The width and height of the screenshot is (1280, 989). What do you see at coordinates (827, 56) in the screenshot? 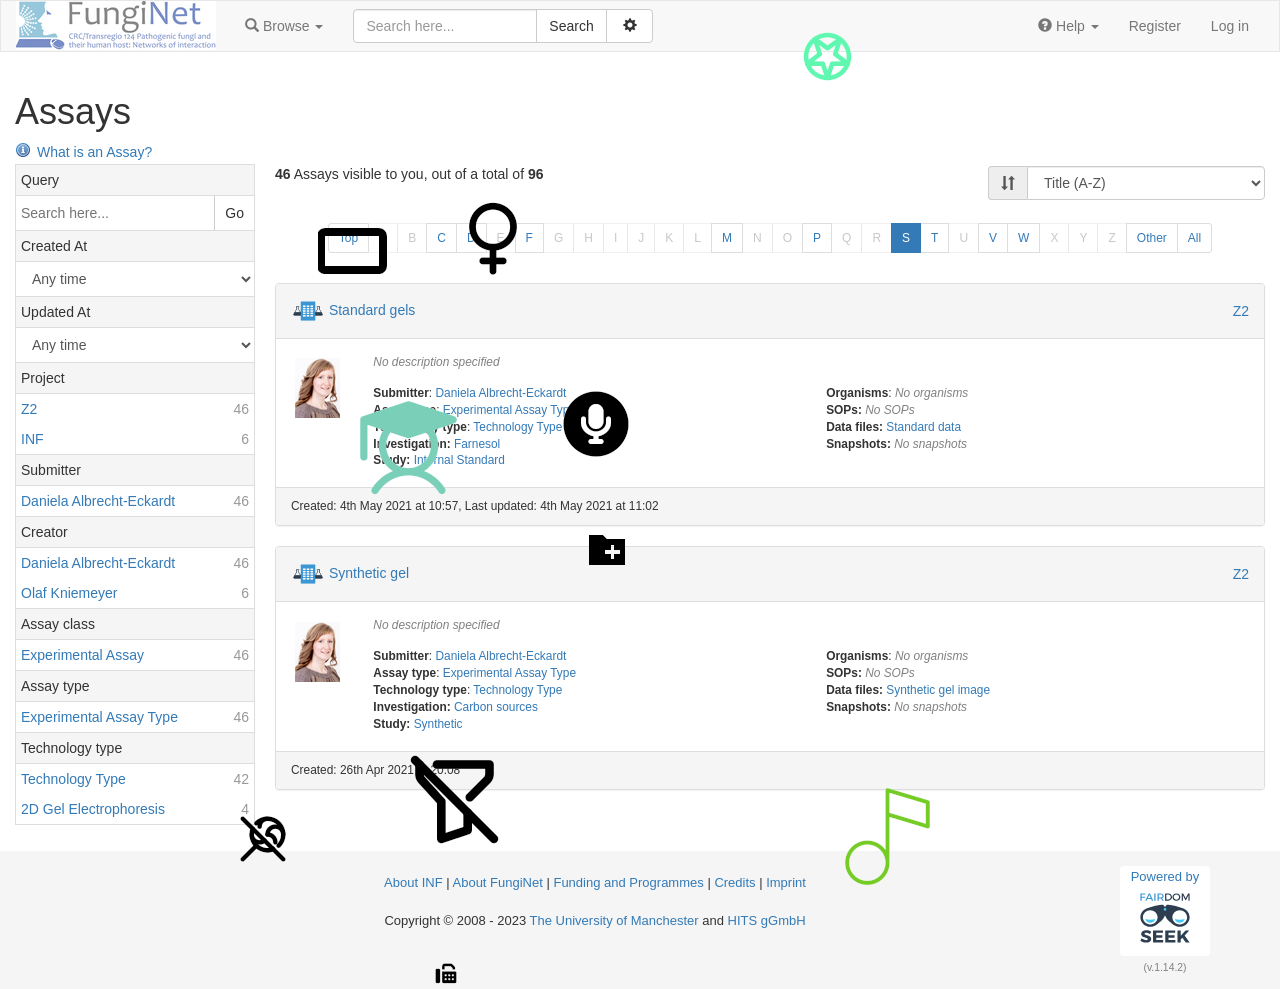
I see `access occult or mystical themed content` at bounding box center [827, 56].